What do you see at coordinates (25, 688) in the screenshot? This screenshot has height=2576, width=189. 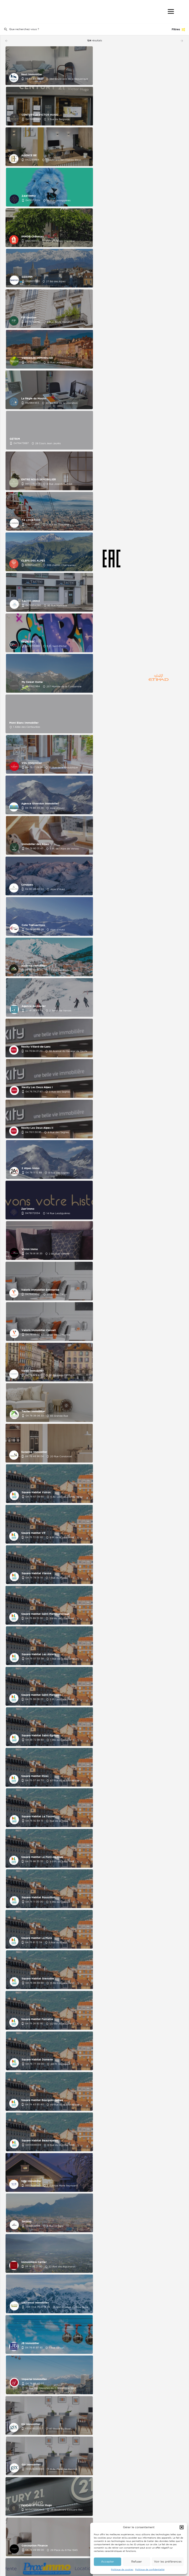 I see `open tabelog restaurant review app` at bounding box center [25, 688].